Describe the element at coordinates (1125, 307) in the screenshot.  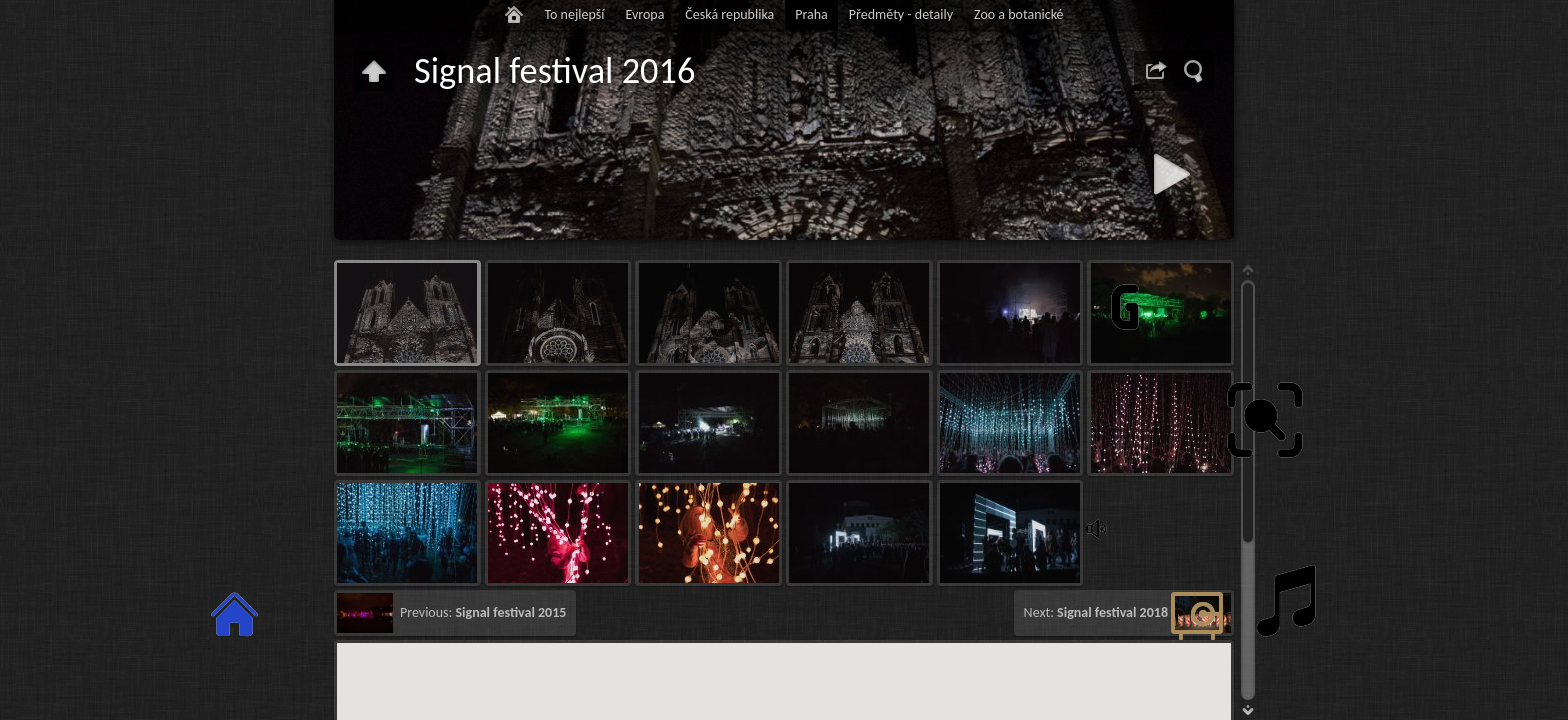
I see `indicates items starting with the letter G` at that location.